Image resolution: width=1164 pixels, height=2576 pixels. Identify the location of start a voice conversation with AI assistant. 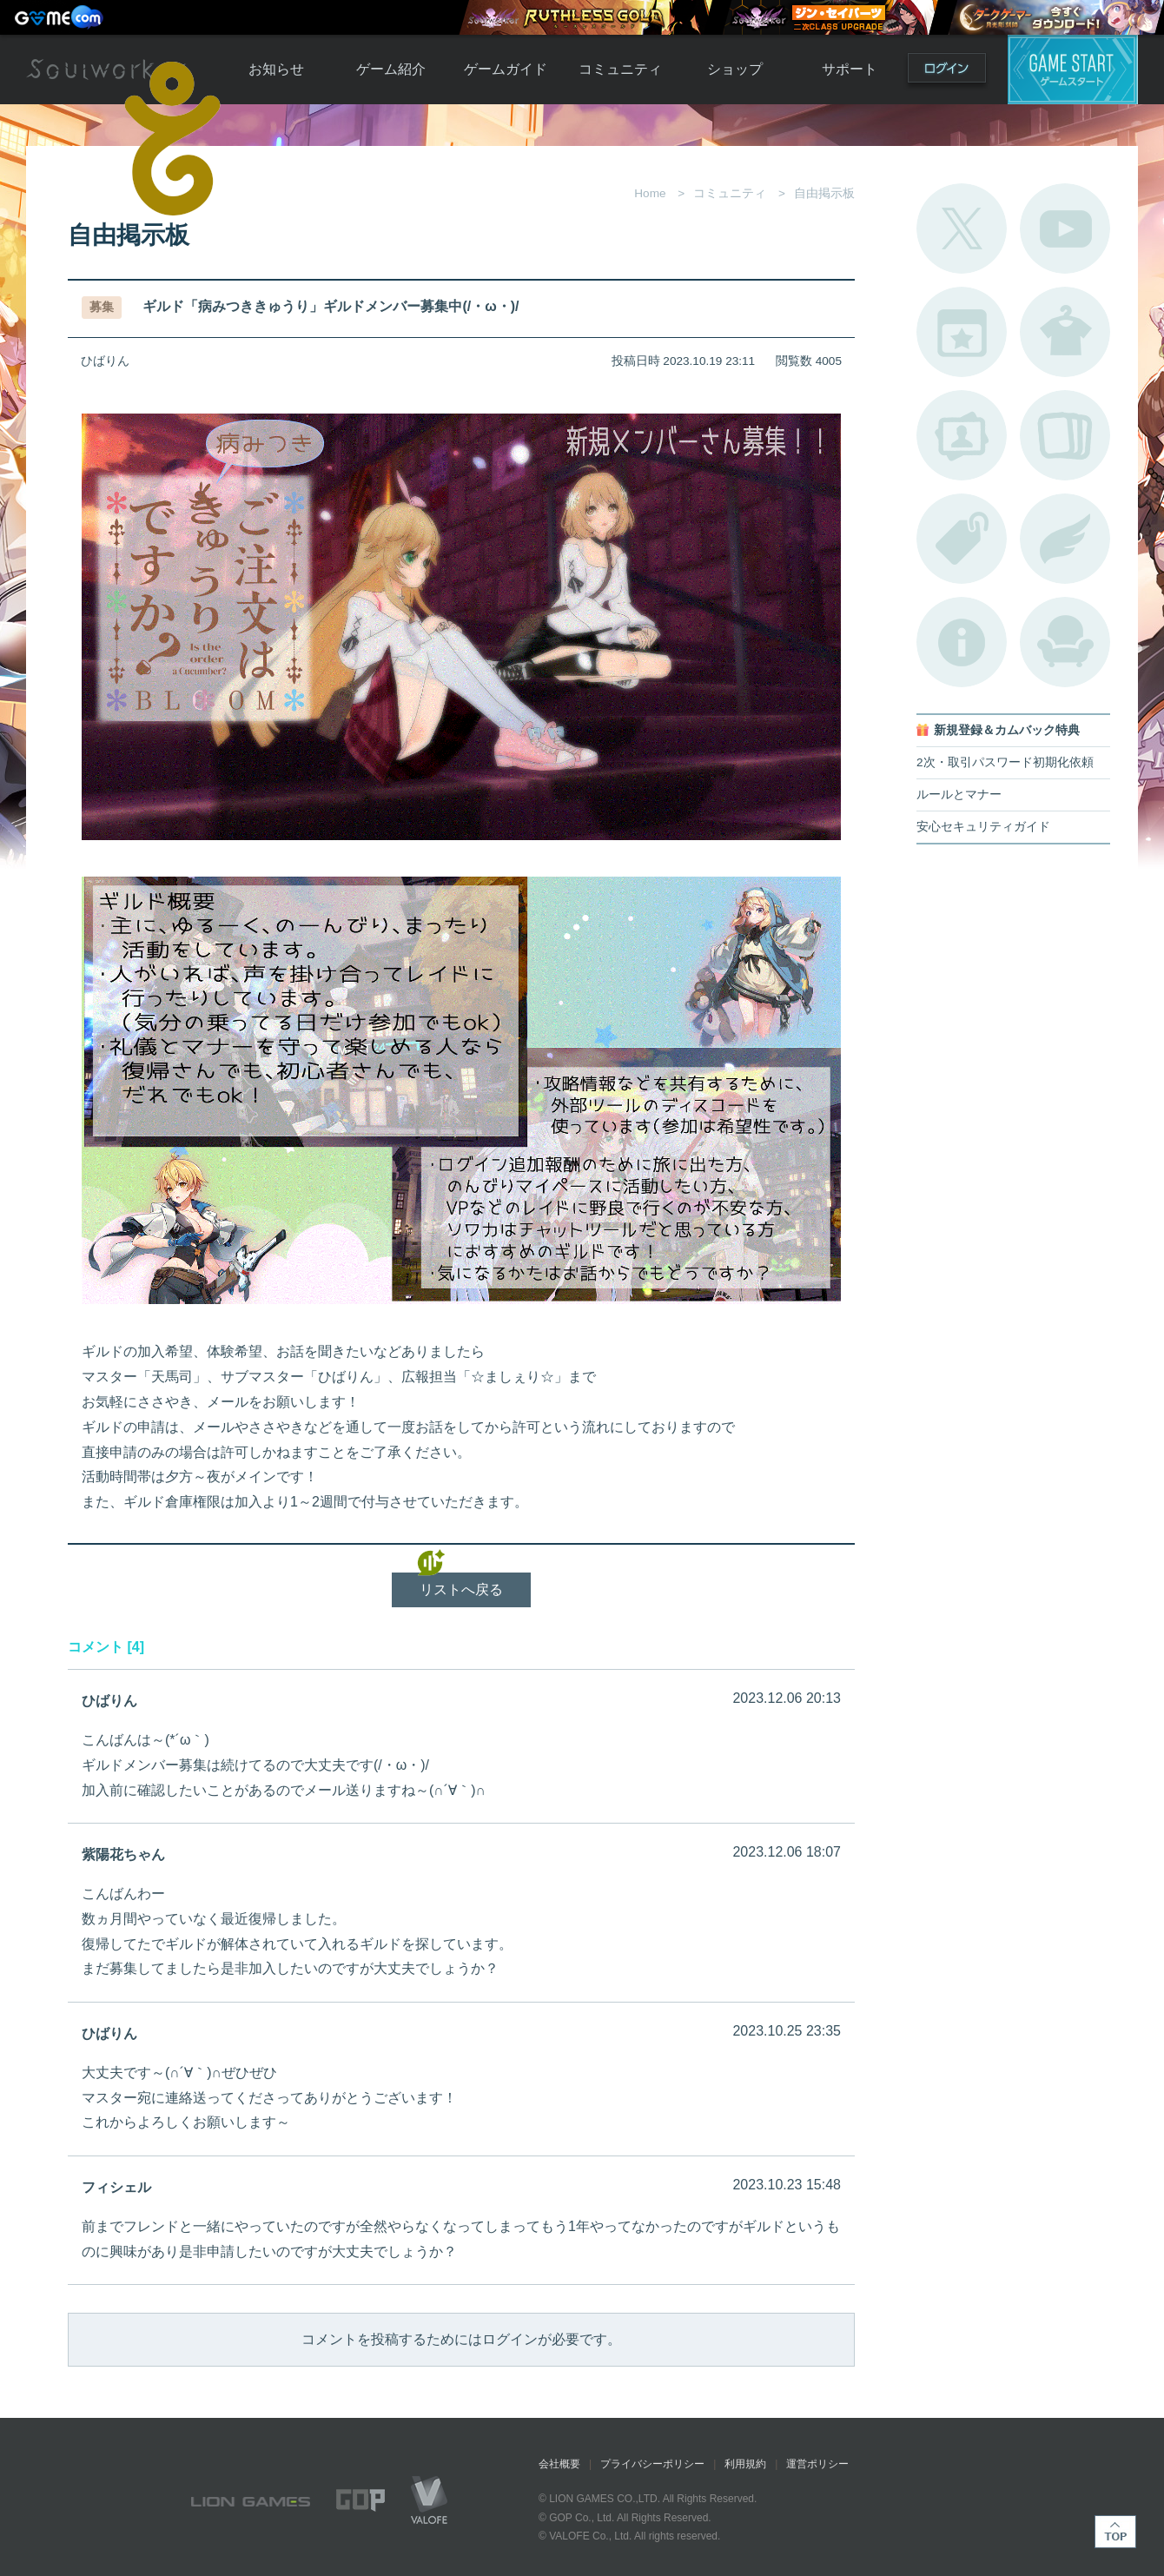
(430, 1563).